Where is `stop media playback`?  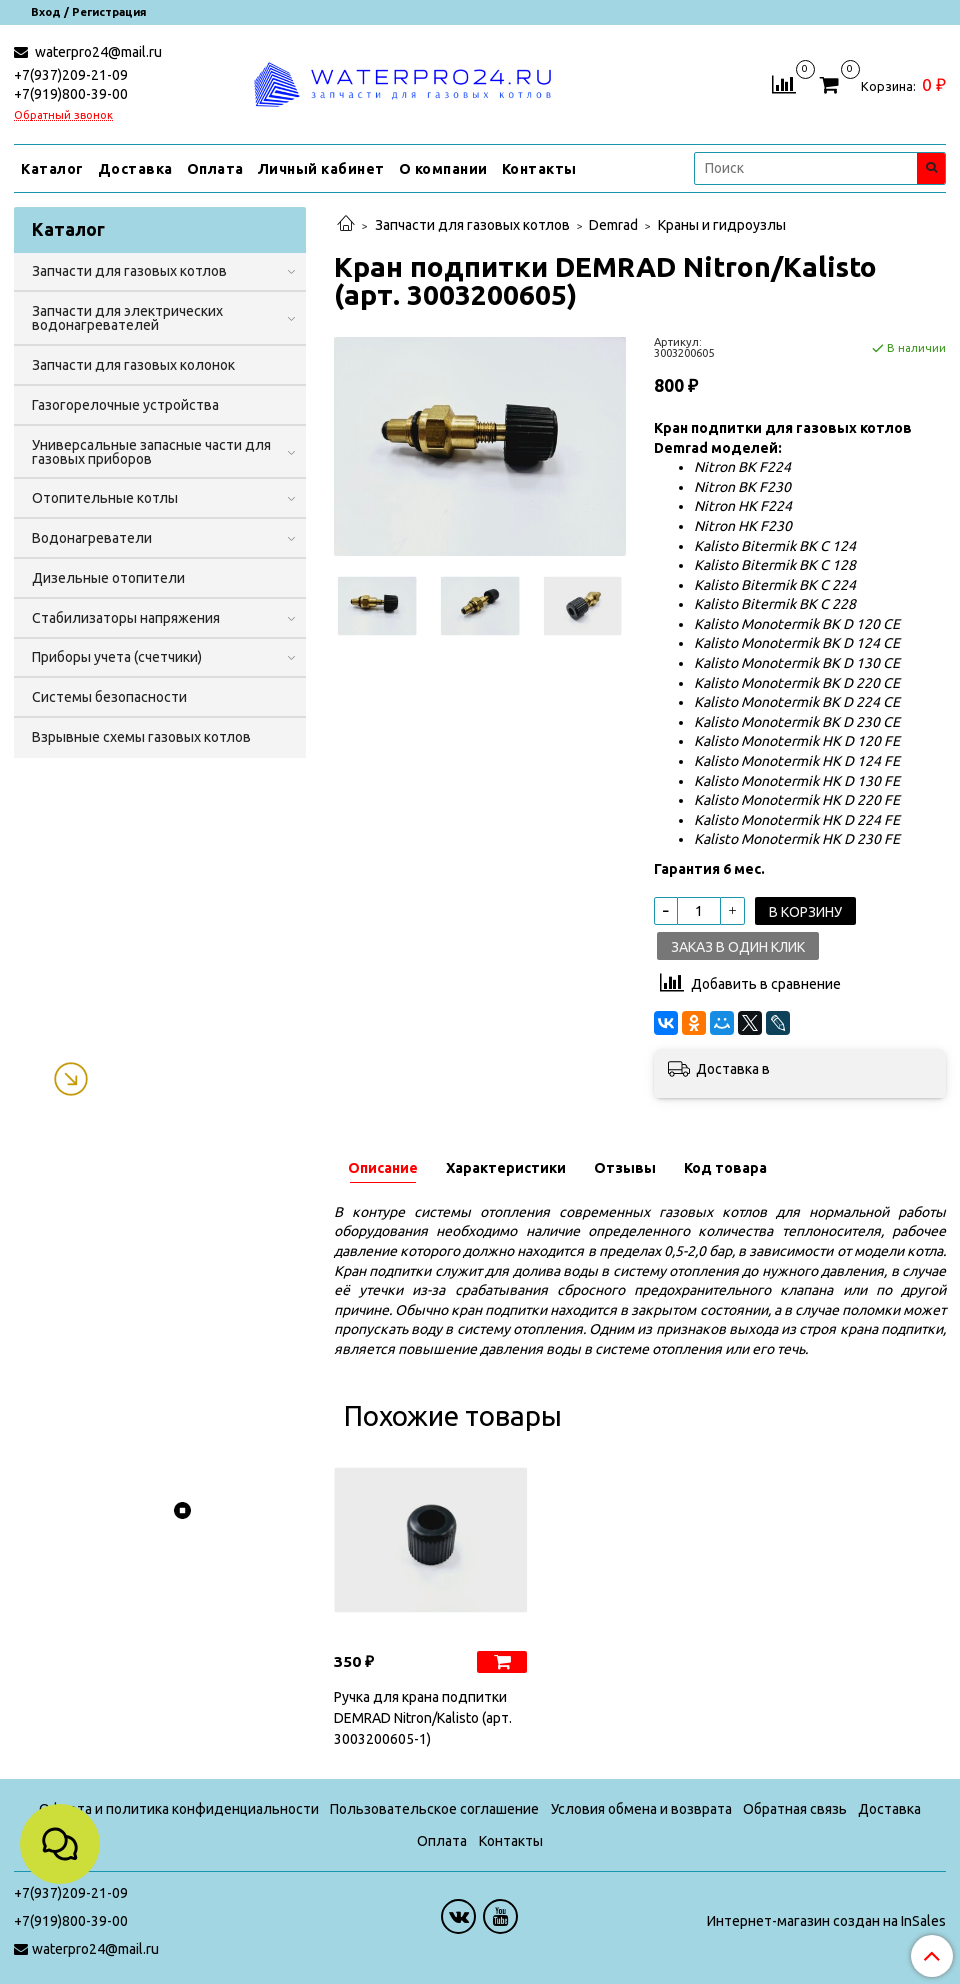
stop media playback is located at coordinates (182, 1510).